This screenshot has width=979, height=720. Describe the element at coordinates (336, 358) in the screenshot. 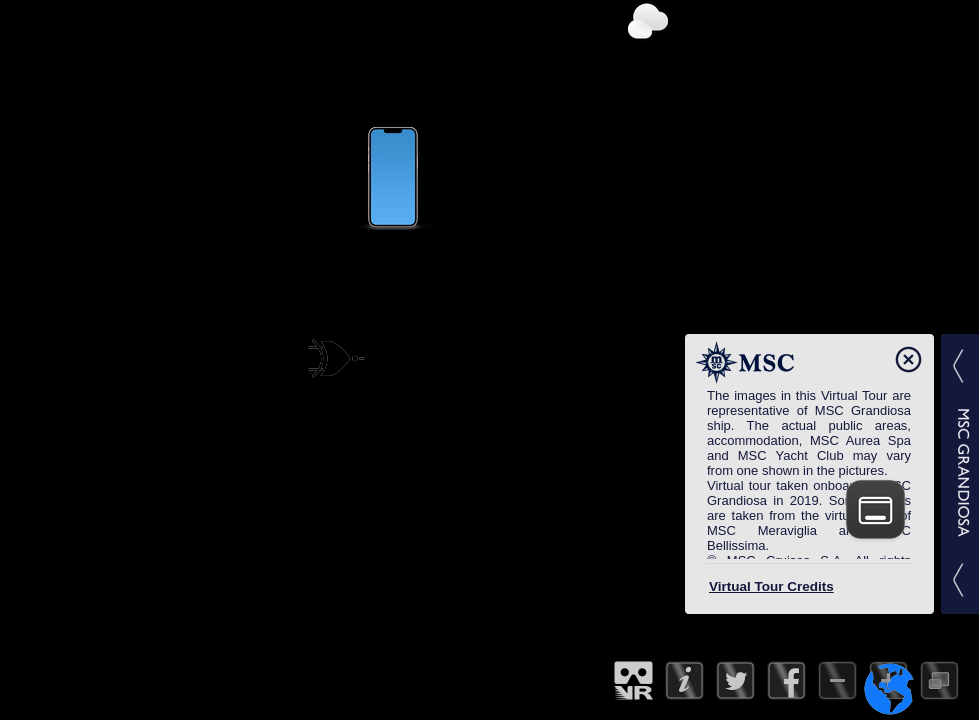

I see `XNOR logic gate symbol in circuit design tool` at that location.